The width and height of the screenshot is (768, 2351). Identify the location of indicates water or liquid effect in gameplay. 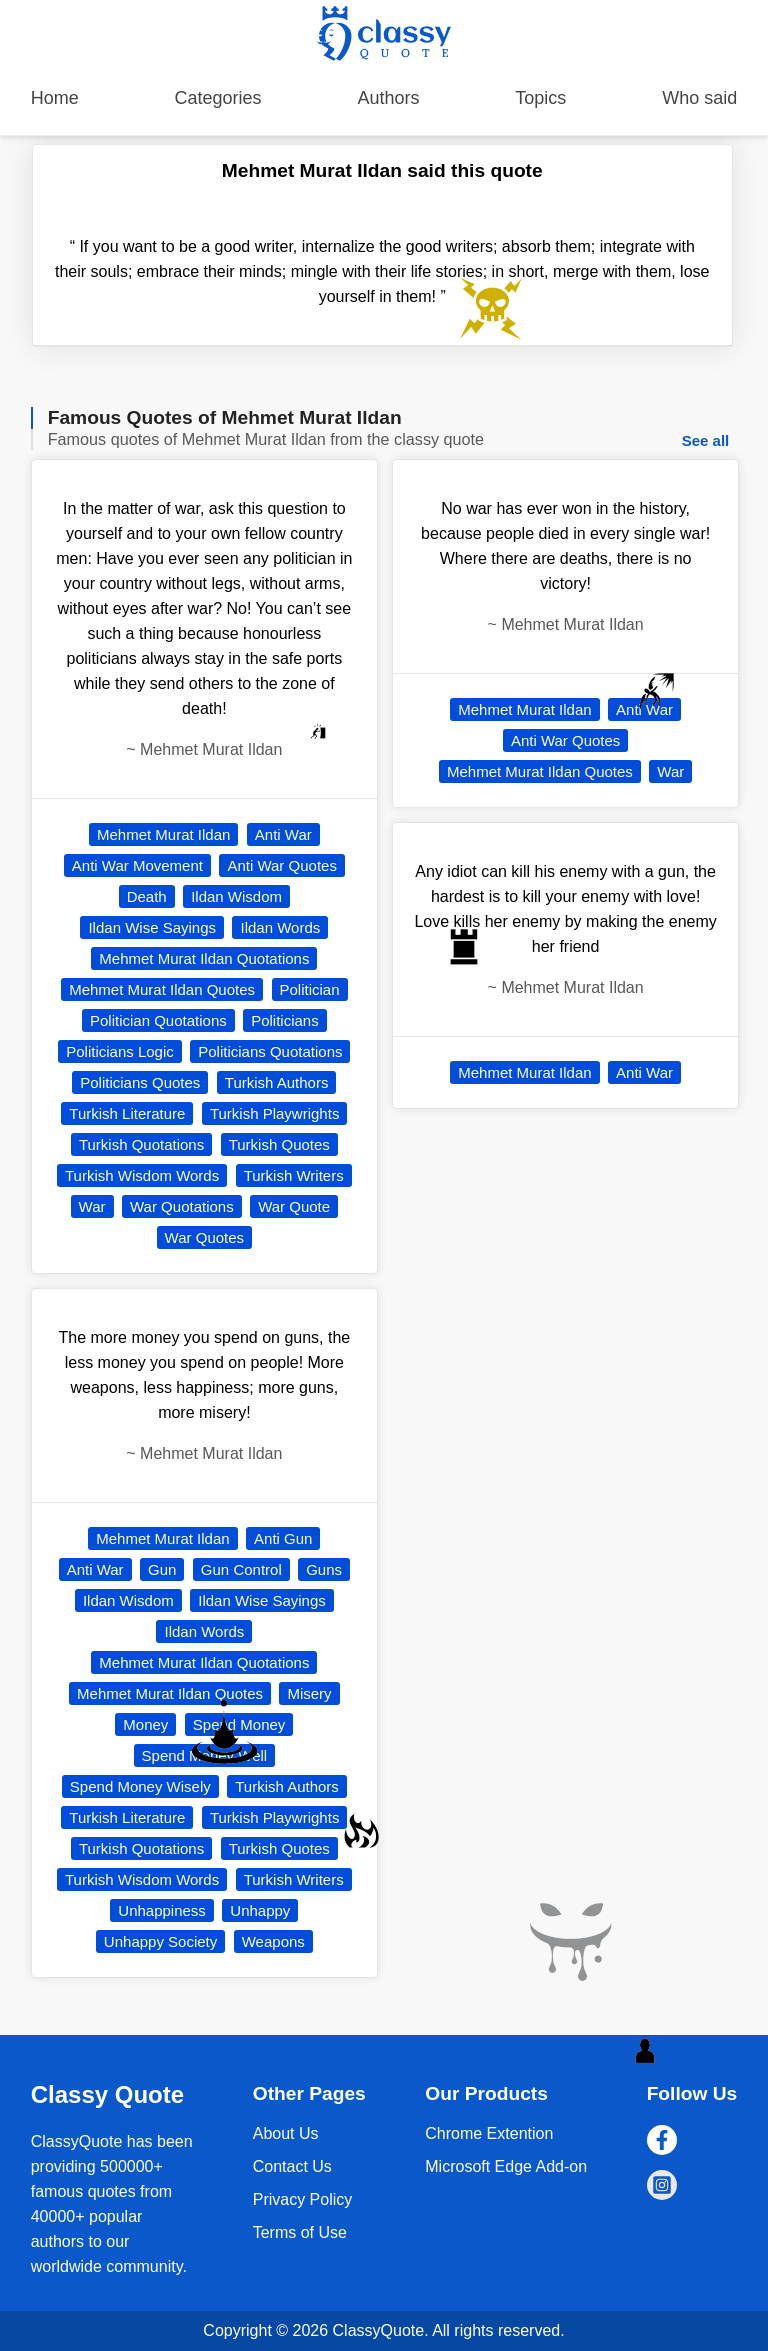
(225, 1733).